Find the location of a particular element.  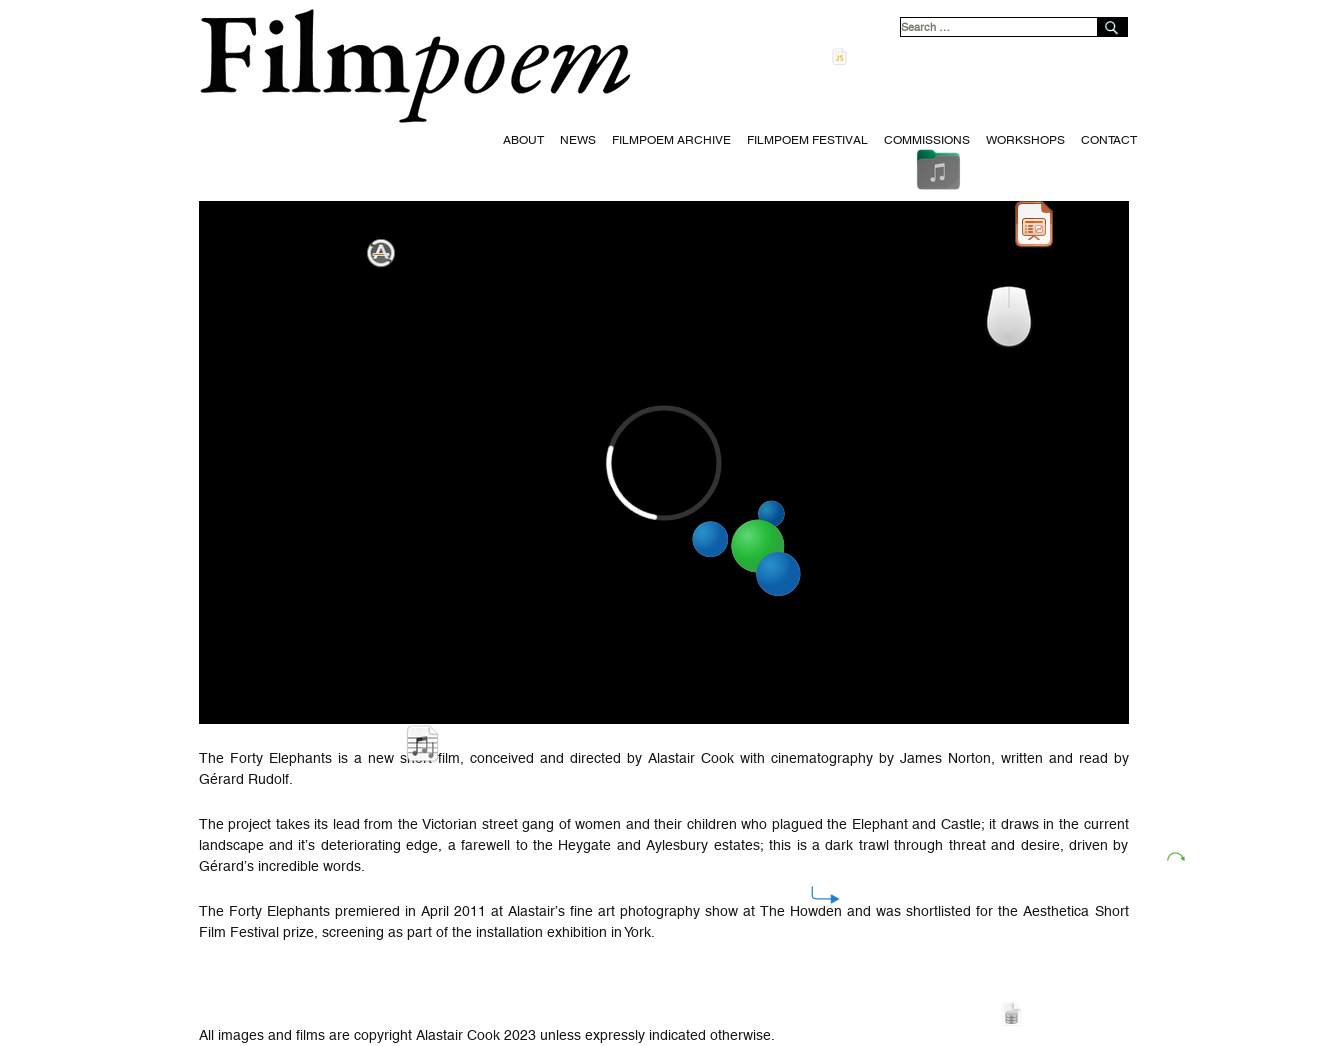

redo the last undone action is located at coordinates (1175, 856).